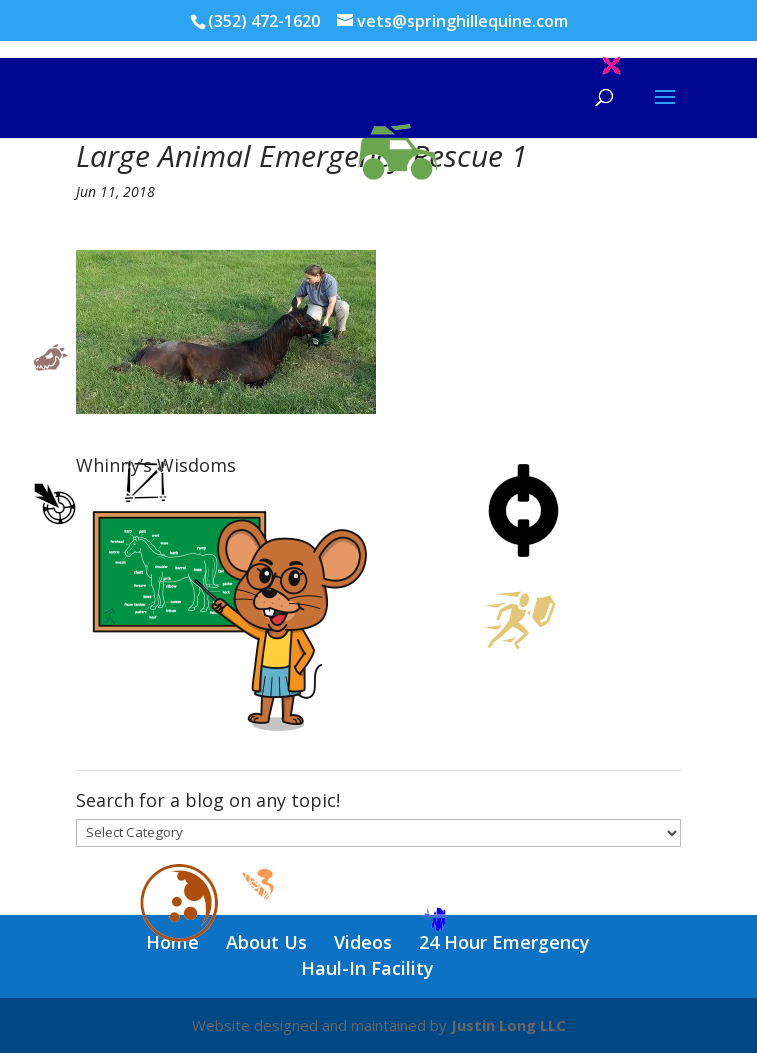  Describe the element at coordinates (55, 504) in the screenshot. I see `aim or target an objective` at that location.